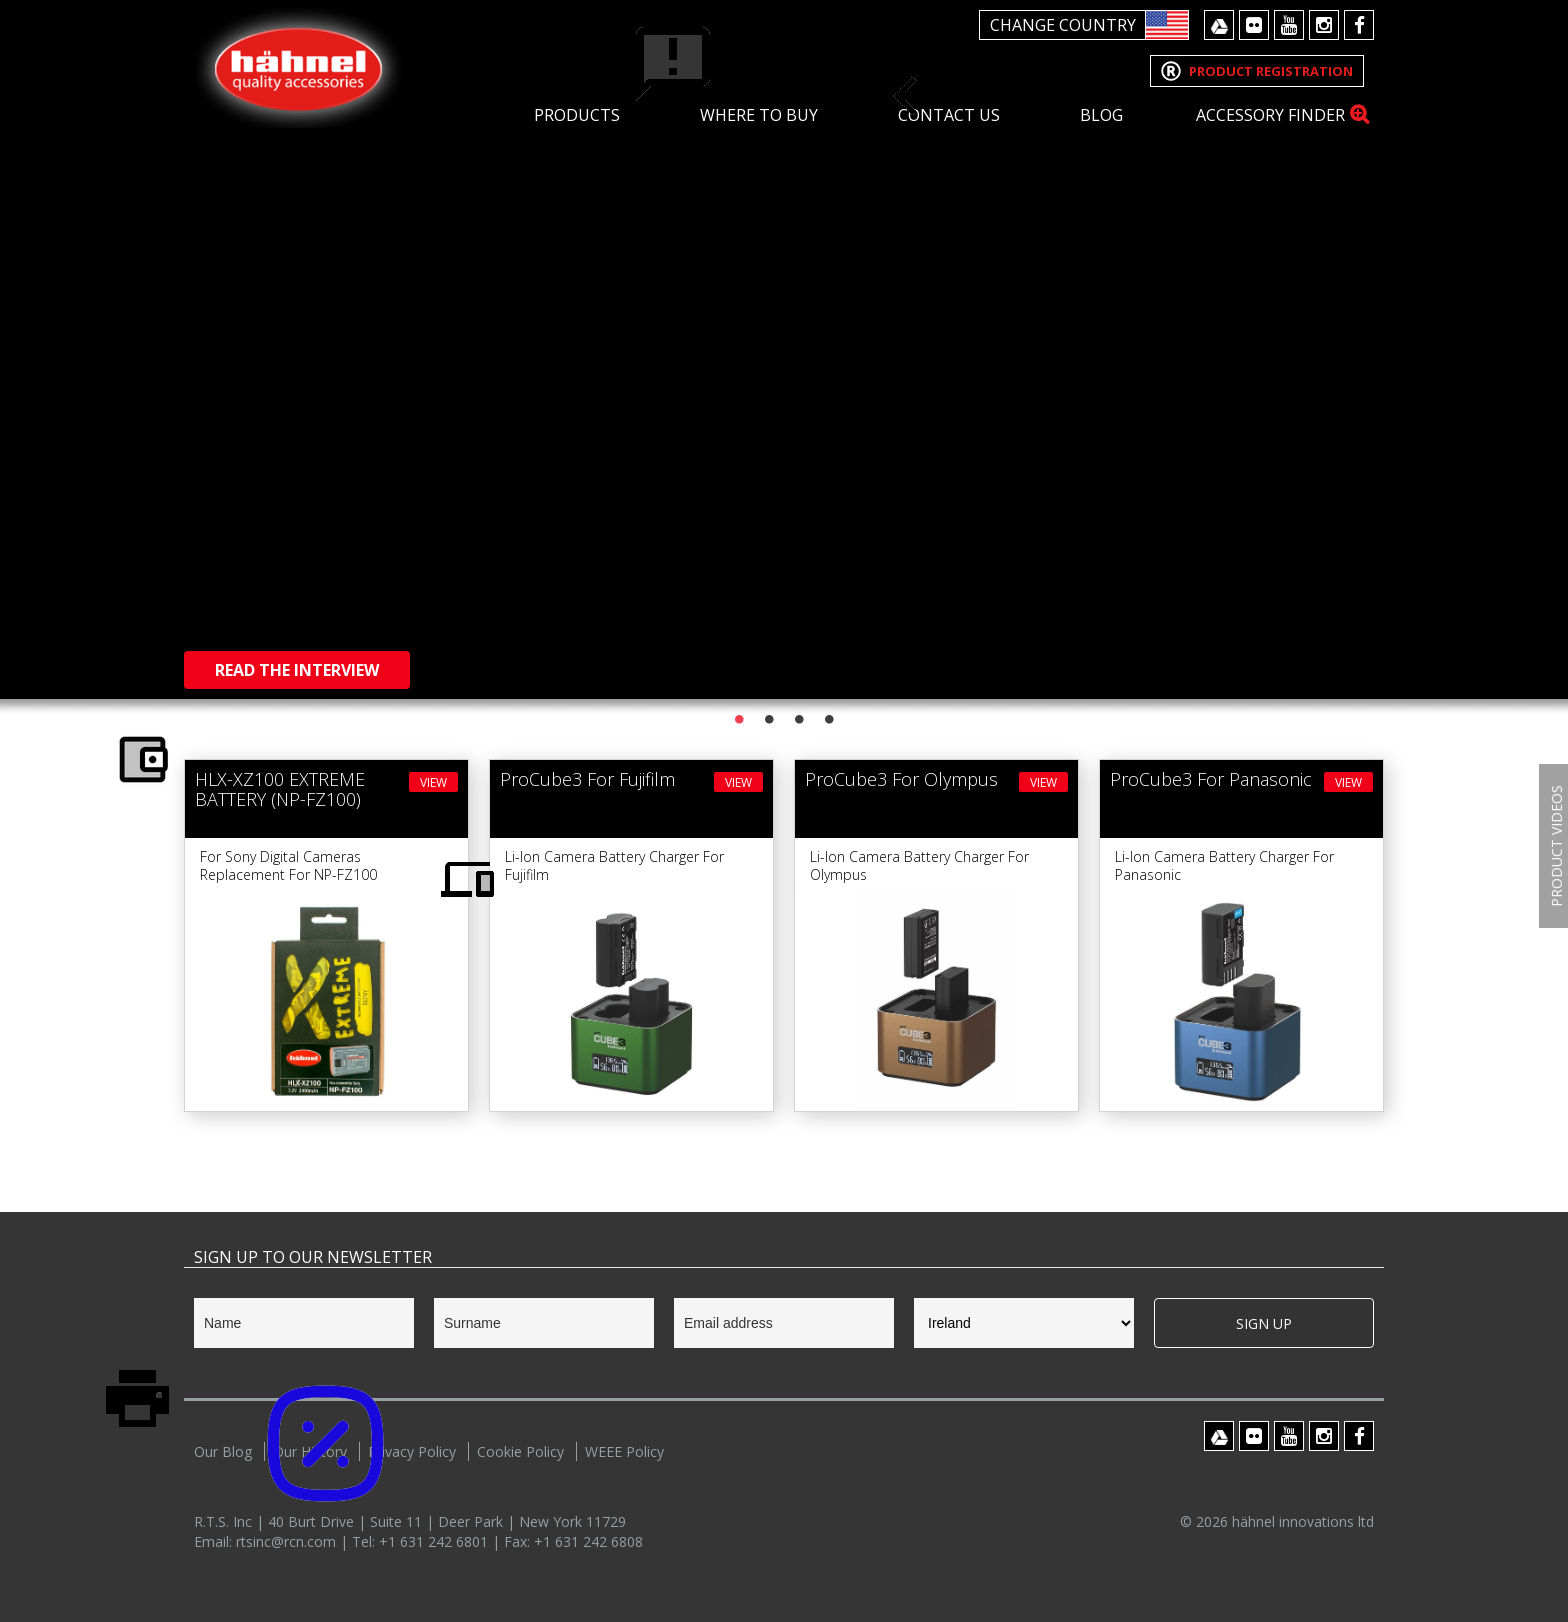  Describe the element at coordinates (325, 1443) in the screenshot. I see `view discount or promotional offer` at that location.